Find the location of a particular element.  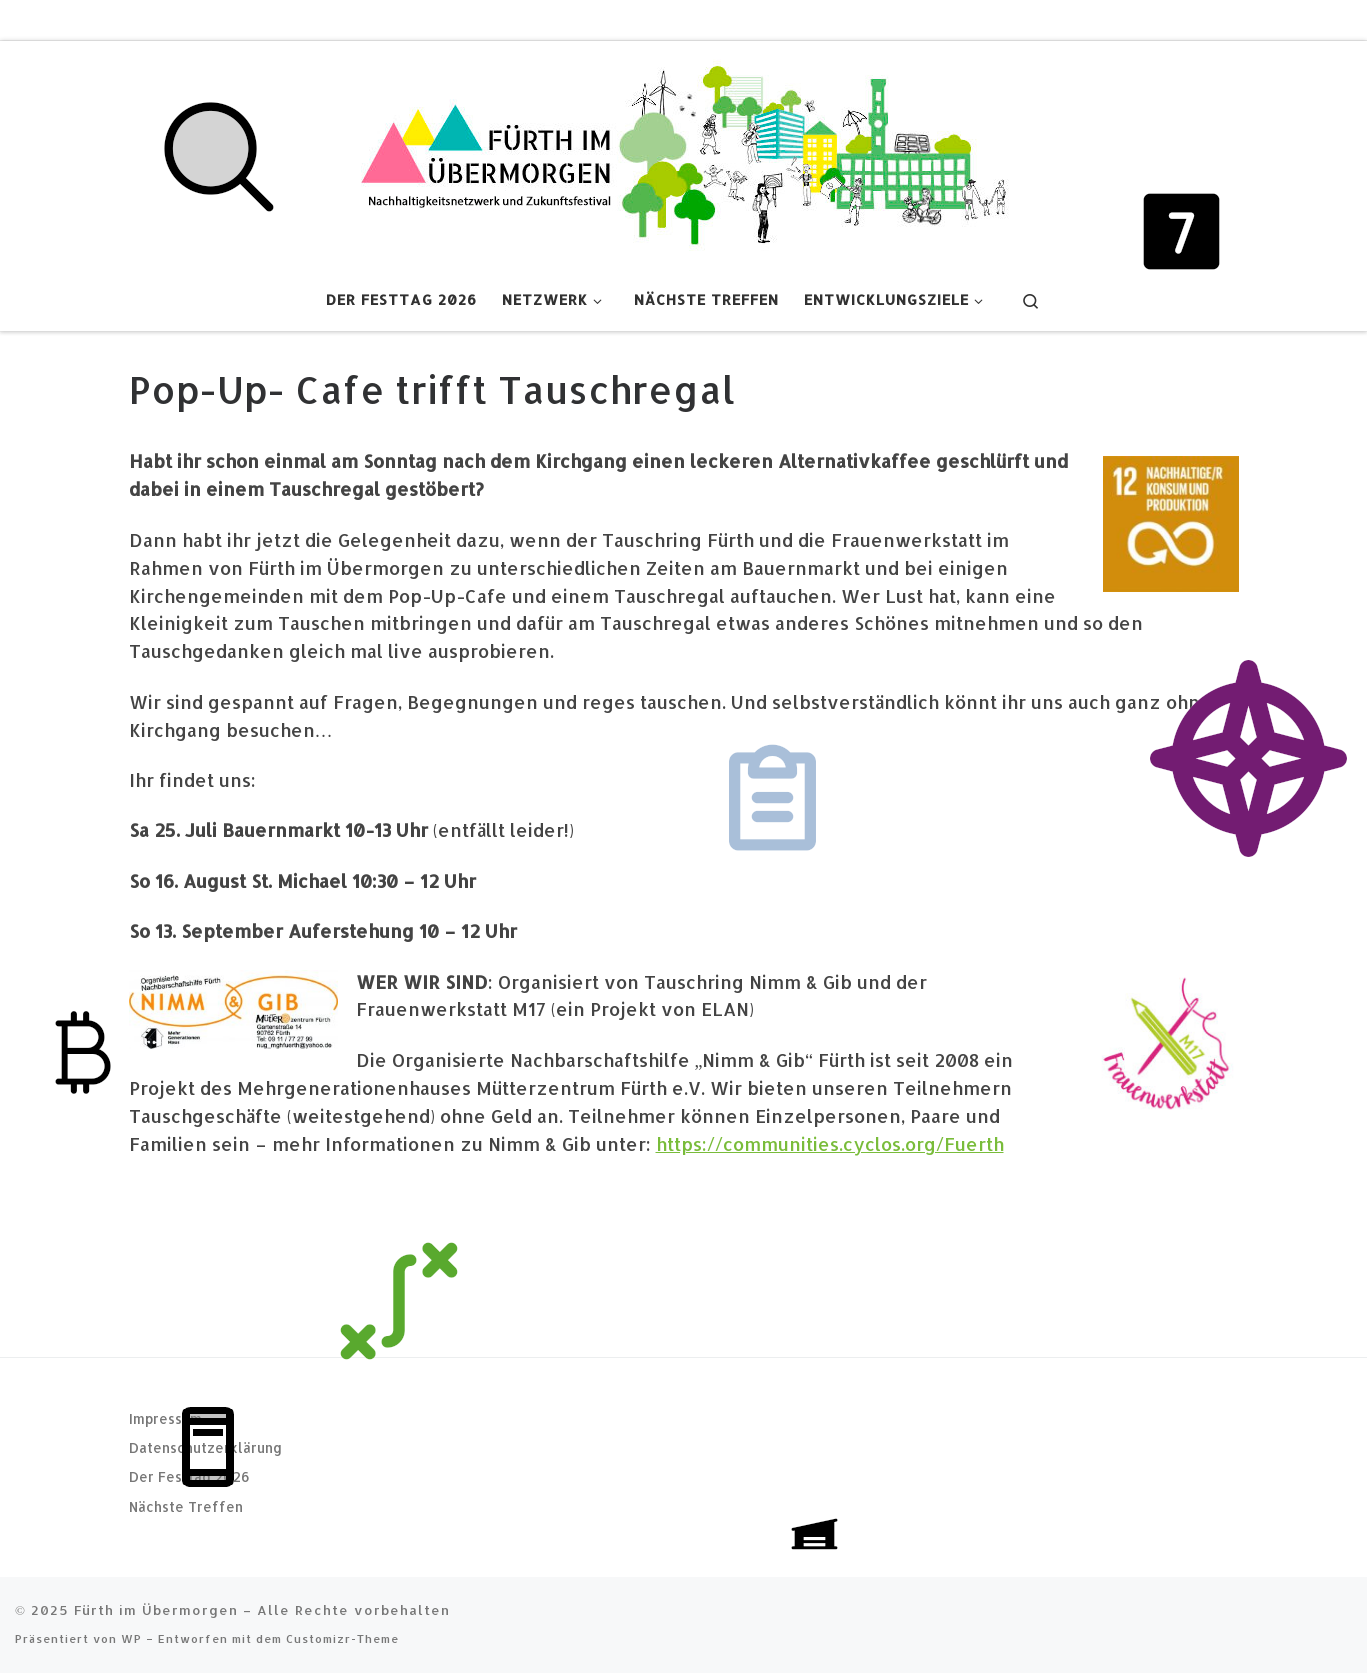

access warehouse or storage inventory is located at coordinates (814, 1535).